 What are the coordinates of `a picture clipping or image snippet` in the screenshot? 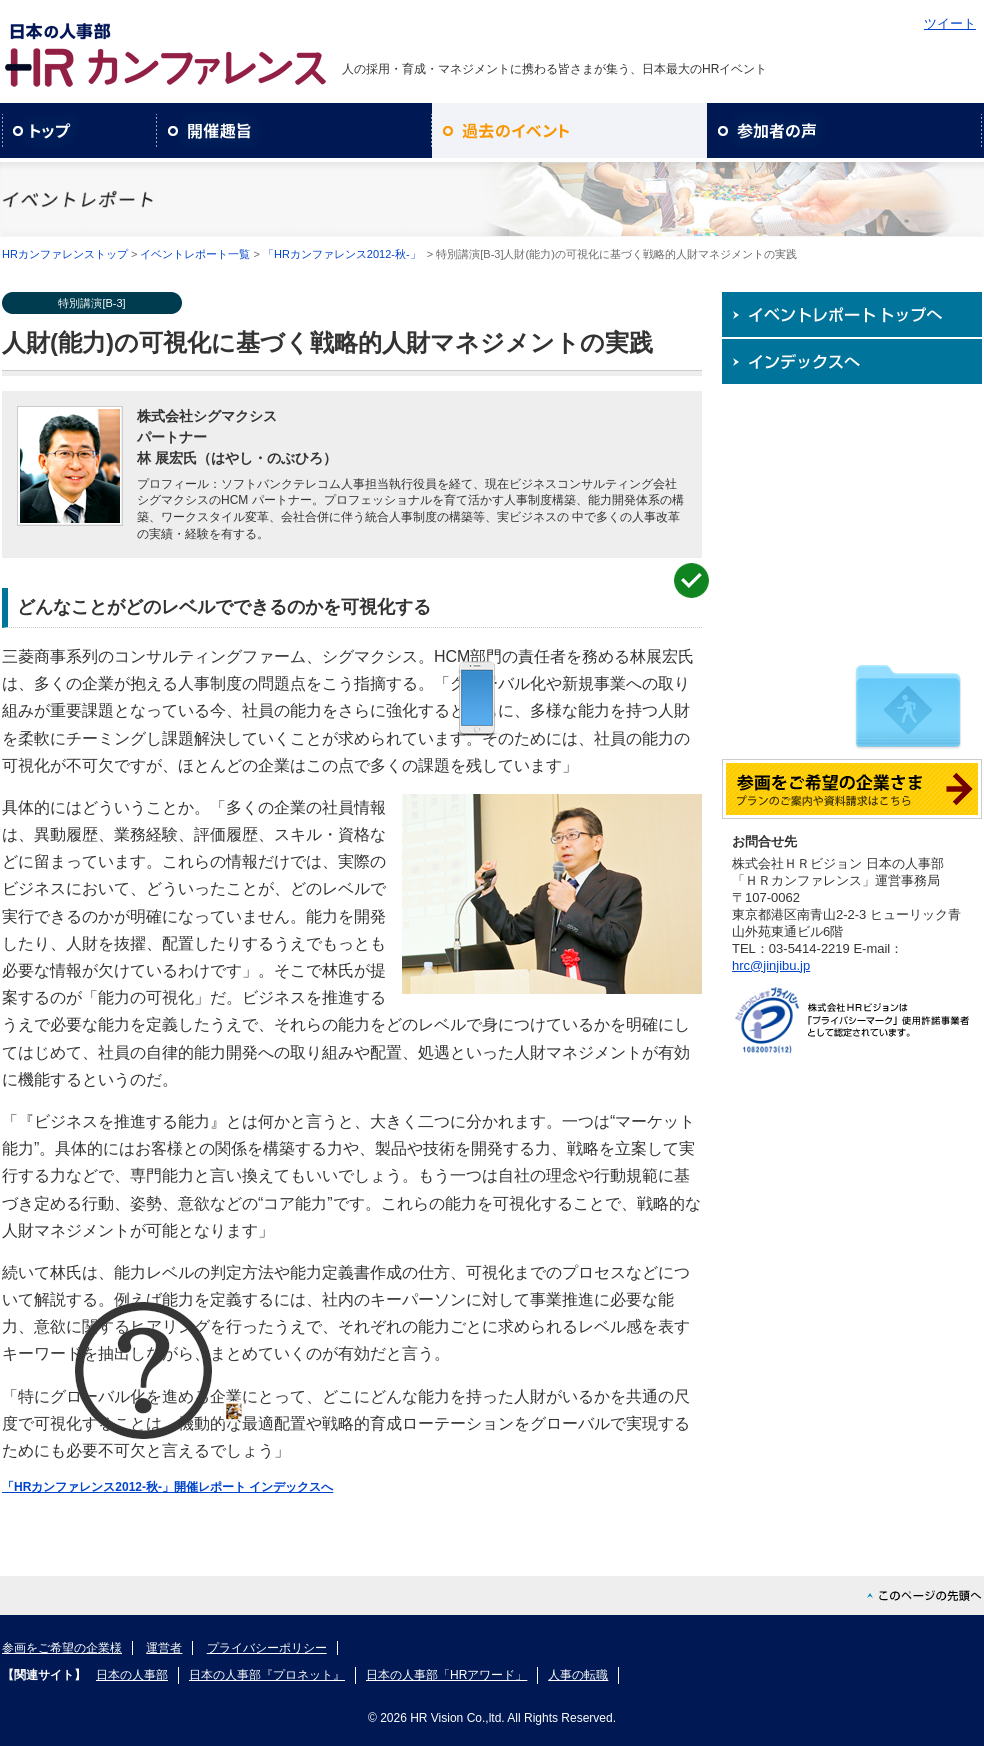 It's located at (234, 1412).